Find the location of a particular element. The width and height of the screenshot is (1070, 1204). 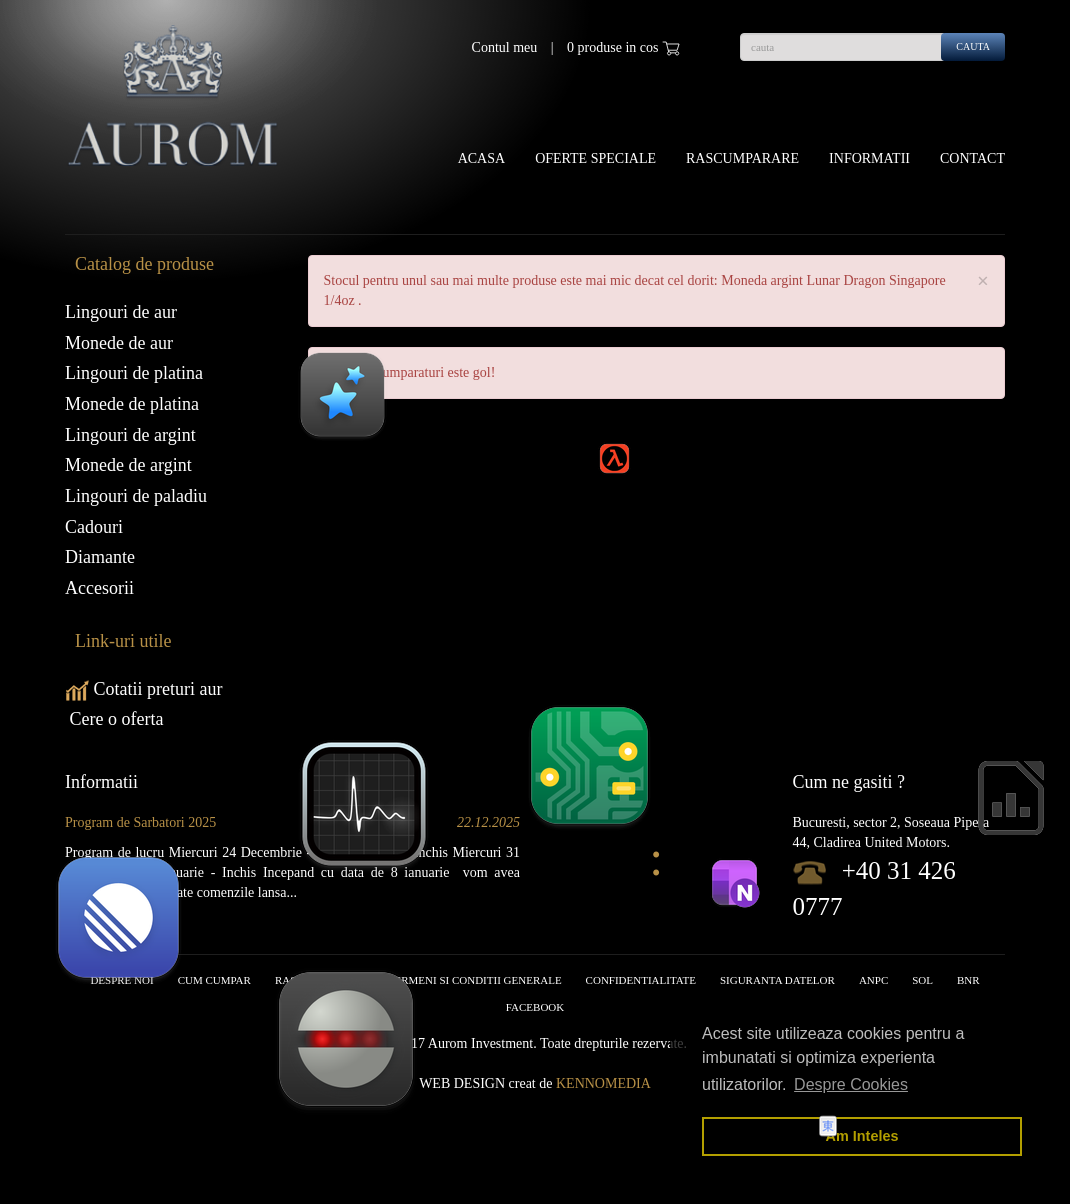

open Microsoft OneNote is located at coordinates (734, 882).